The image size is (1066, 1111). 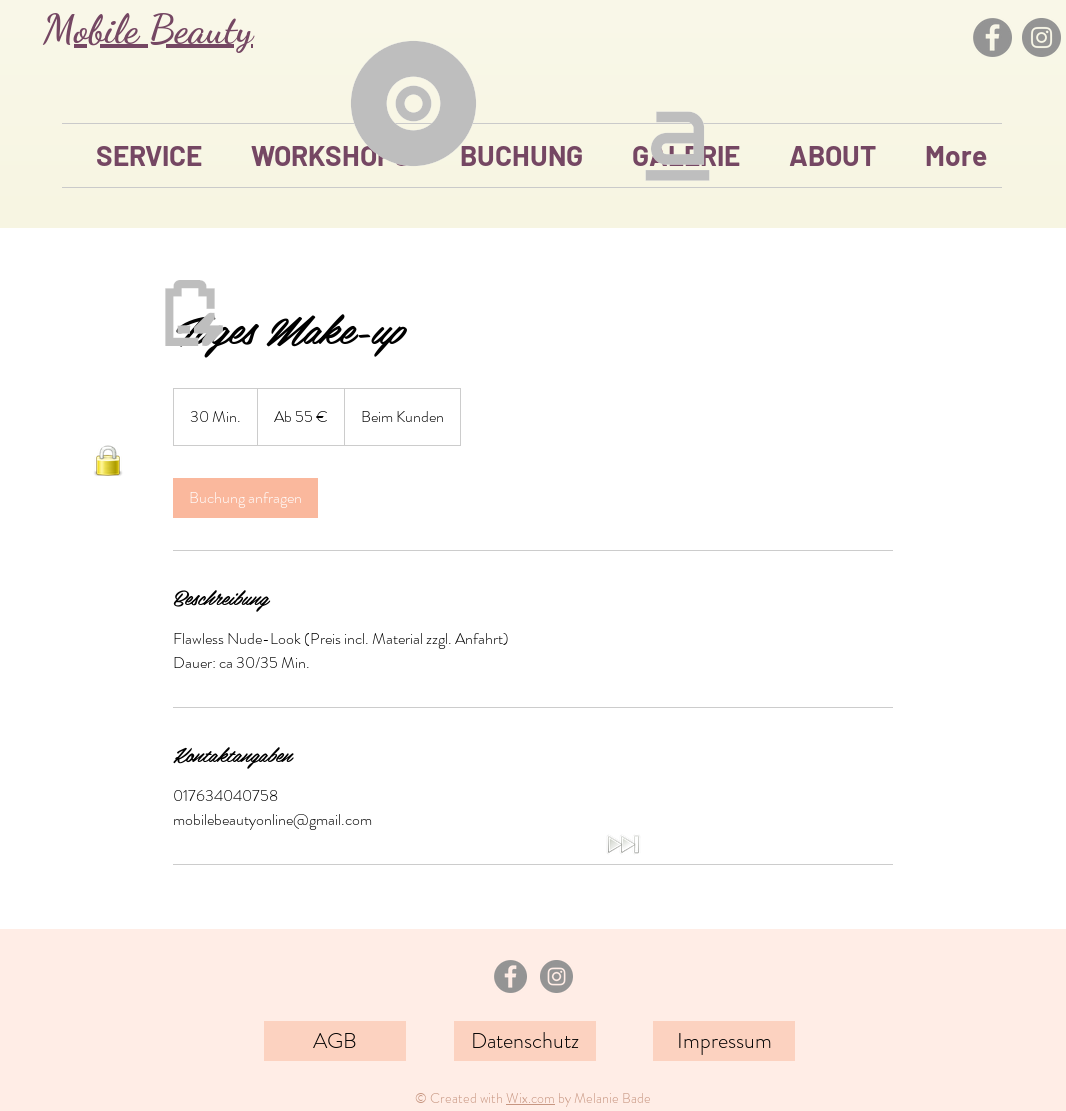 What do you see at coordinates (677, 143) in the screenshot?
I see `apply underline formatting to selected text` at bounding box center [677, 143].